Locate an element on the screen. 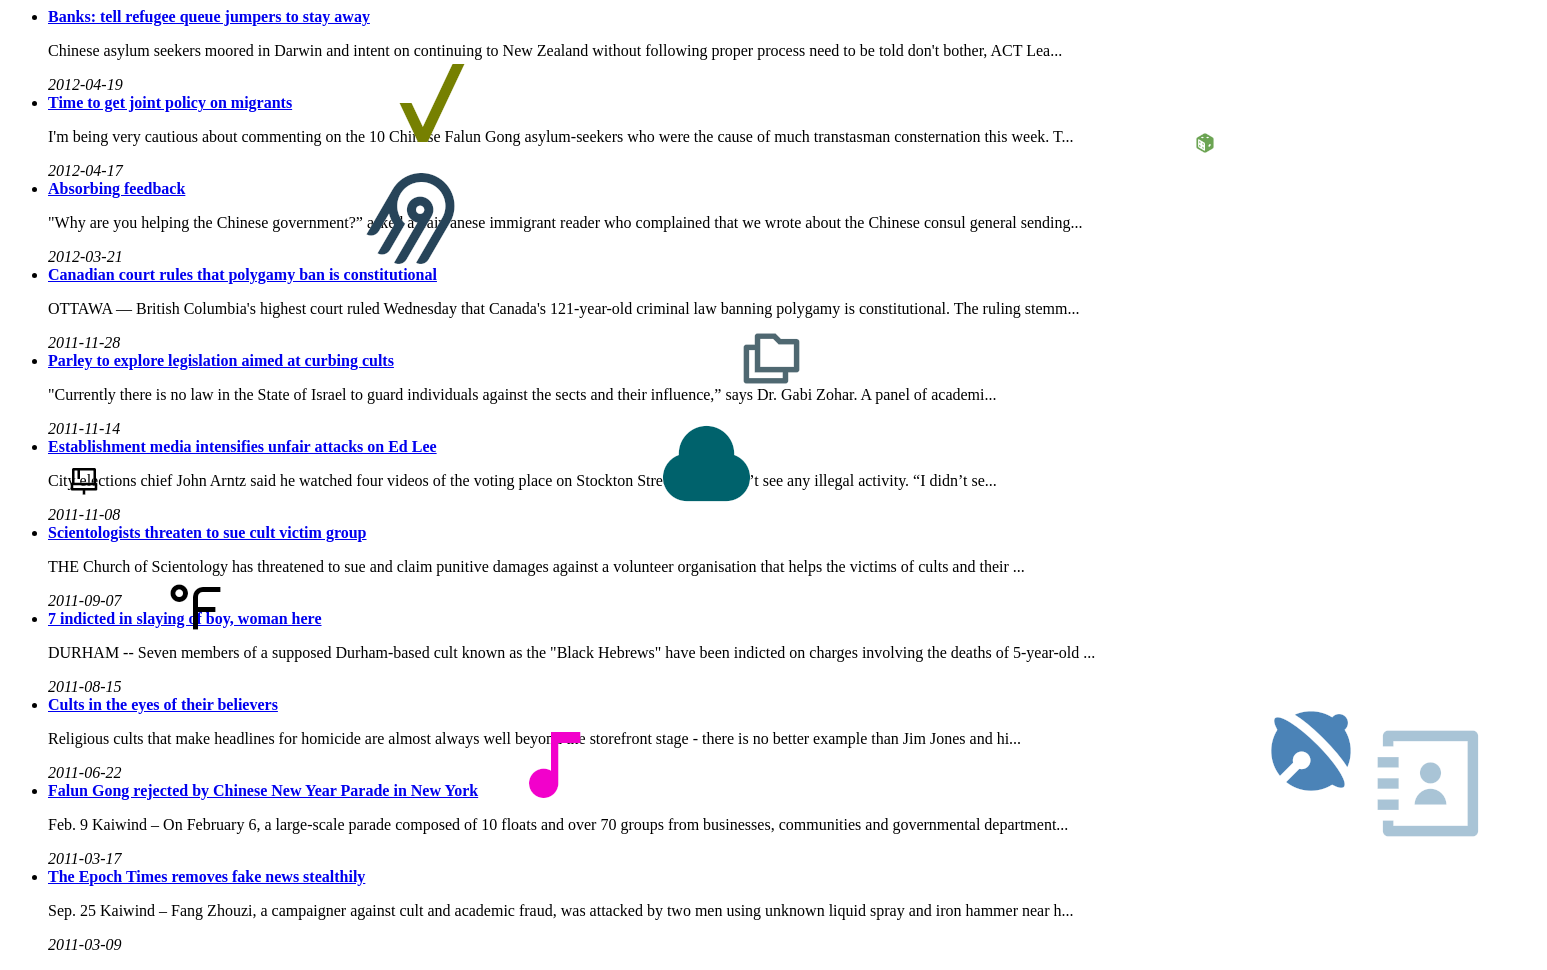  access music library or player is located at coordinates (551, 765).